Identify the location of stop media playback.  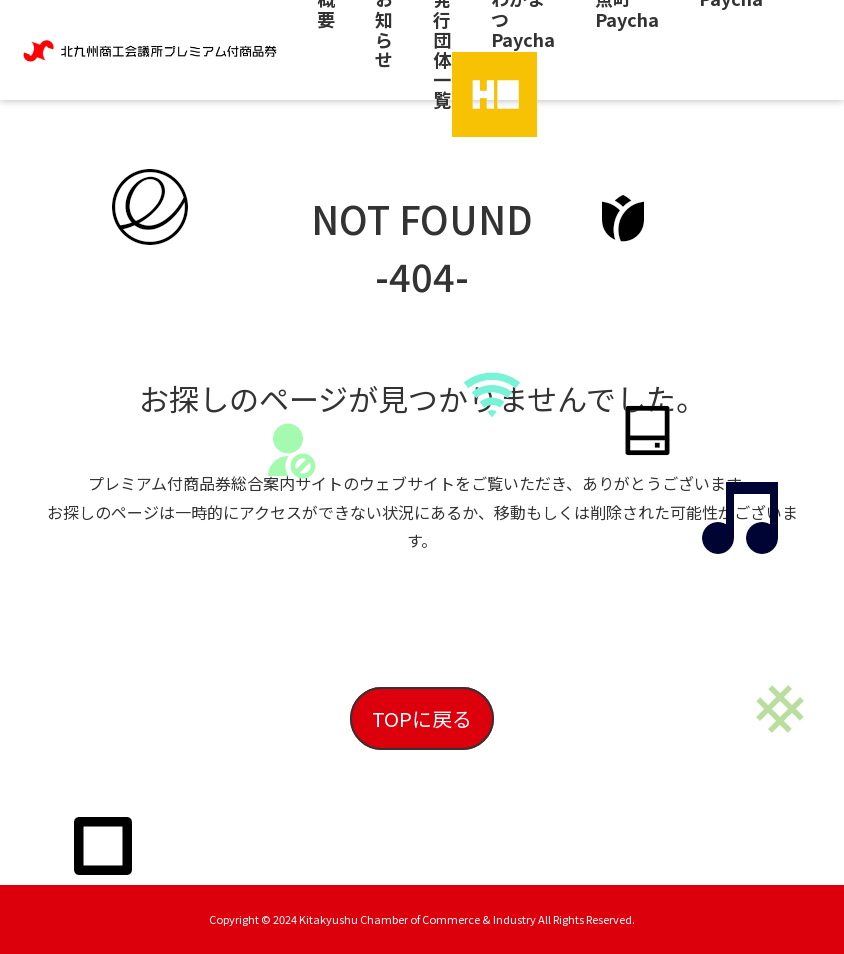
(103, 846).